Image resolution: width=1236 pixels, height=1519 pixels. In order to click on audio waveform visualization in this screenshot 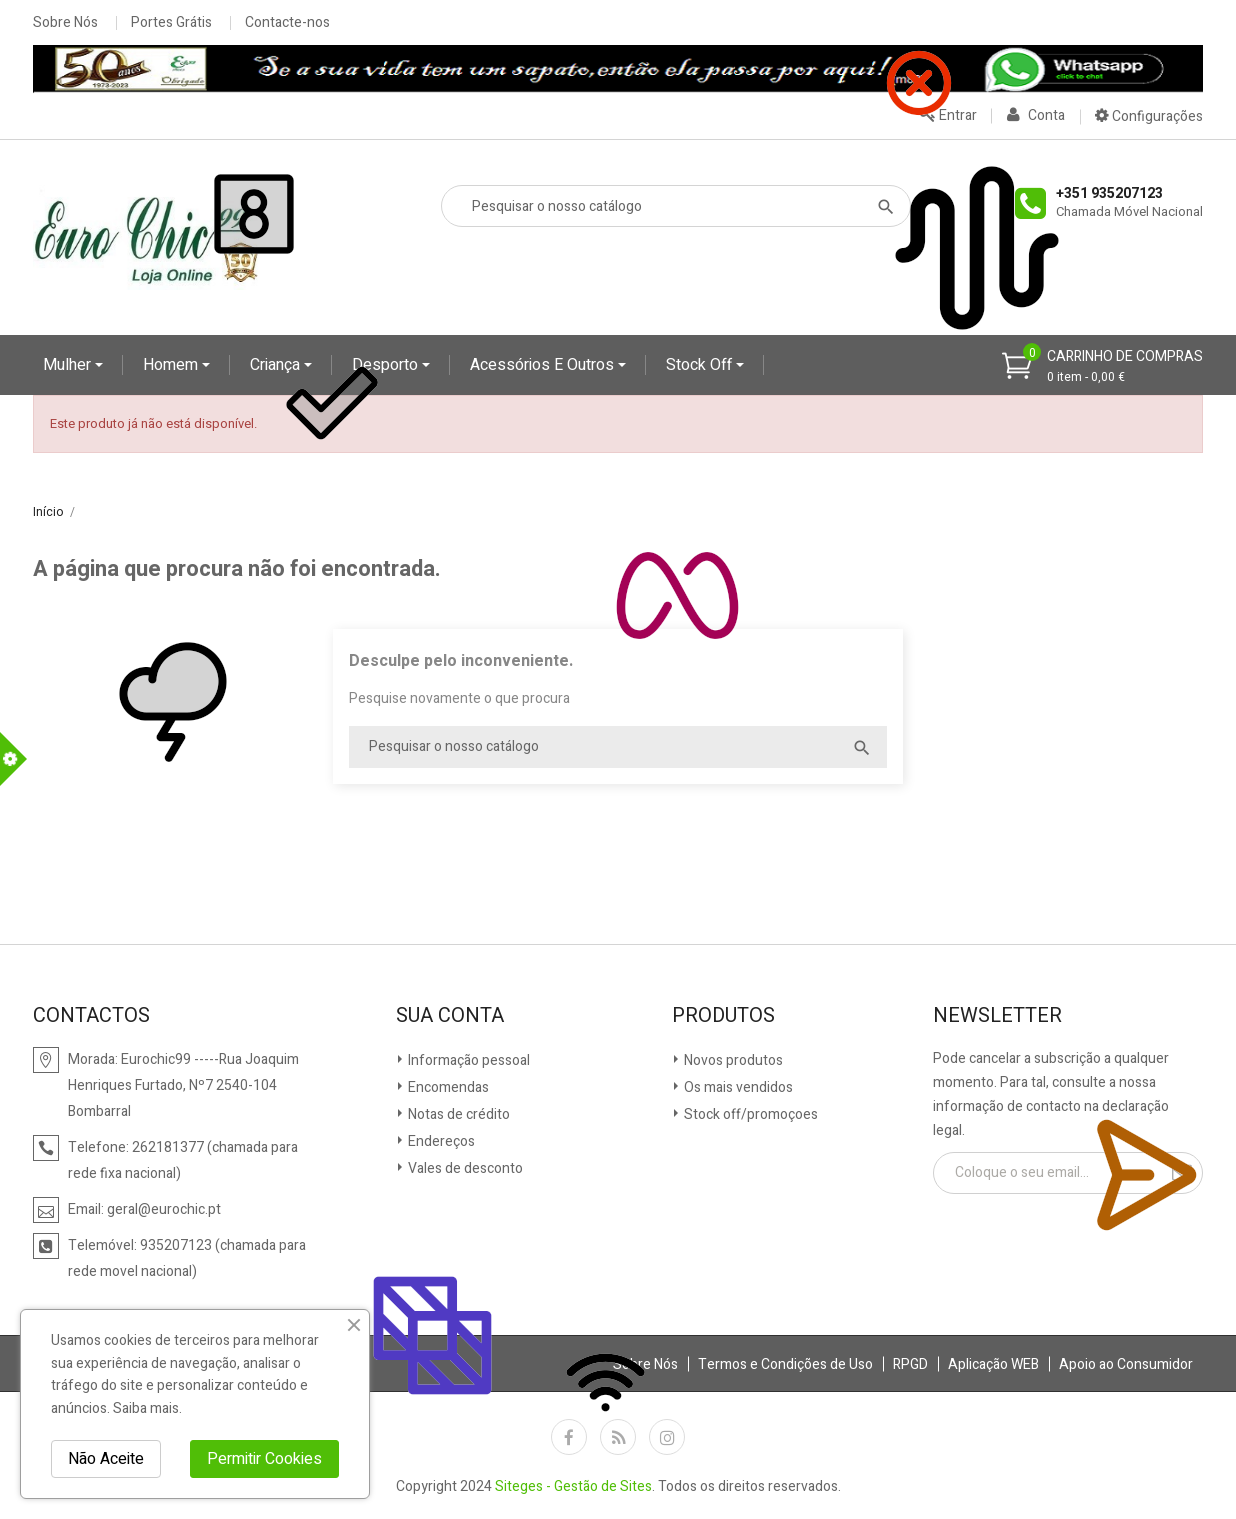, I will do `click(977, 248)`.